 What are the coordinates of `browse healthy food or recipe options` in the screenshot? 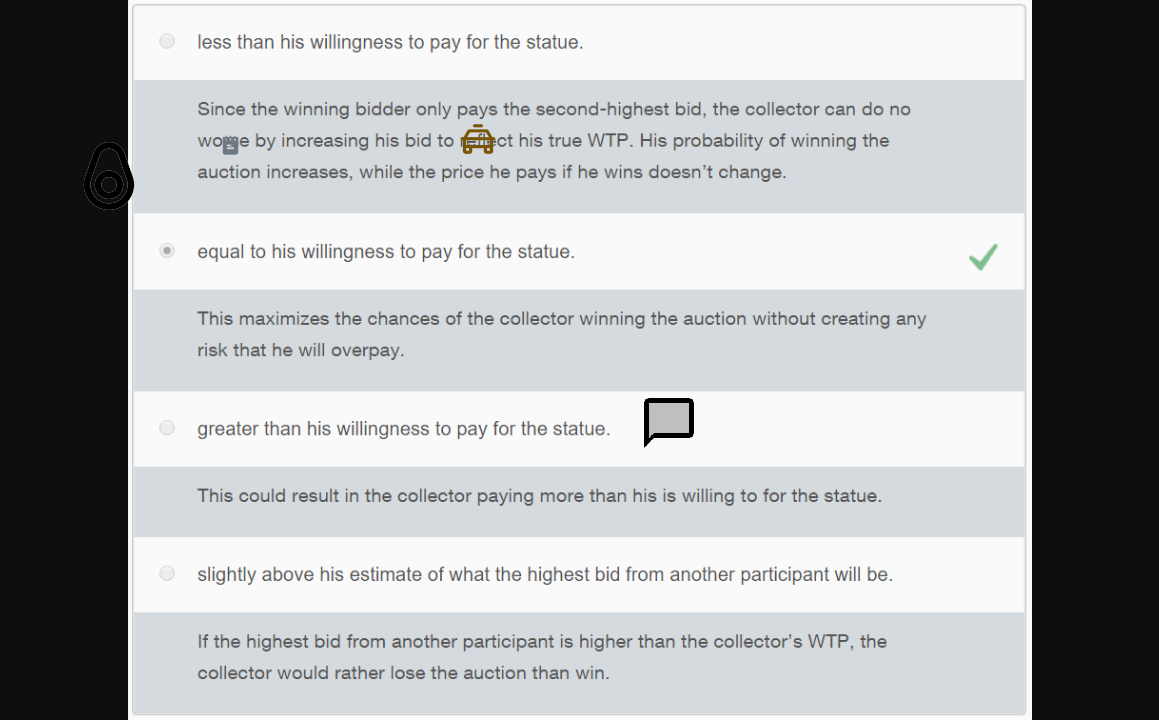 It's located at (109, 176).